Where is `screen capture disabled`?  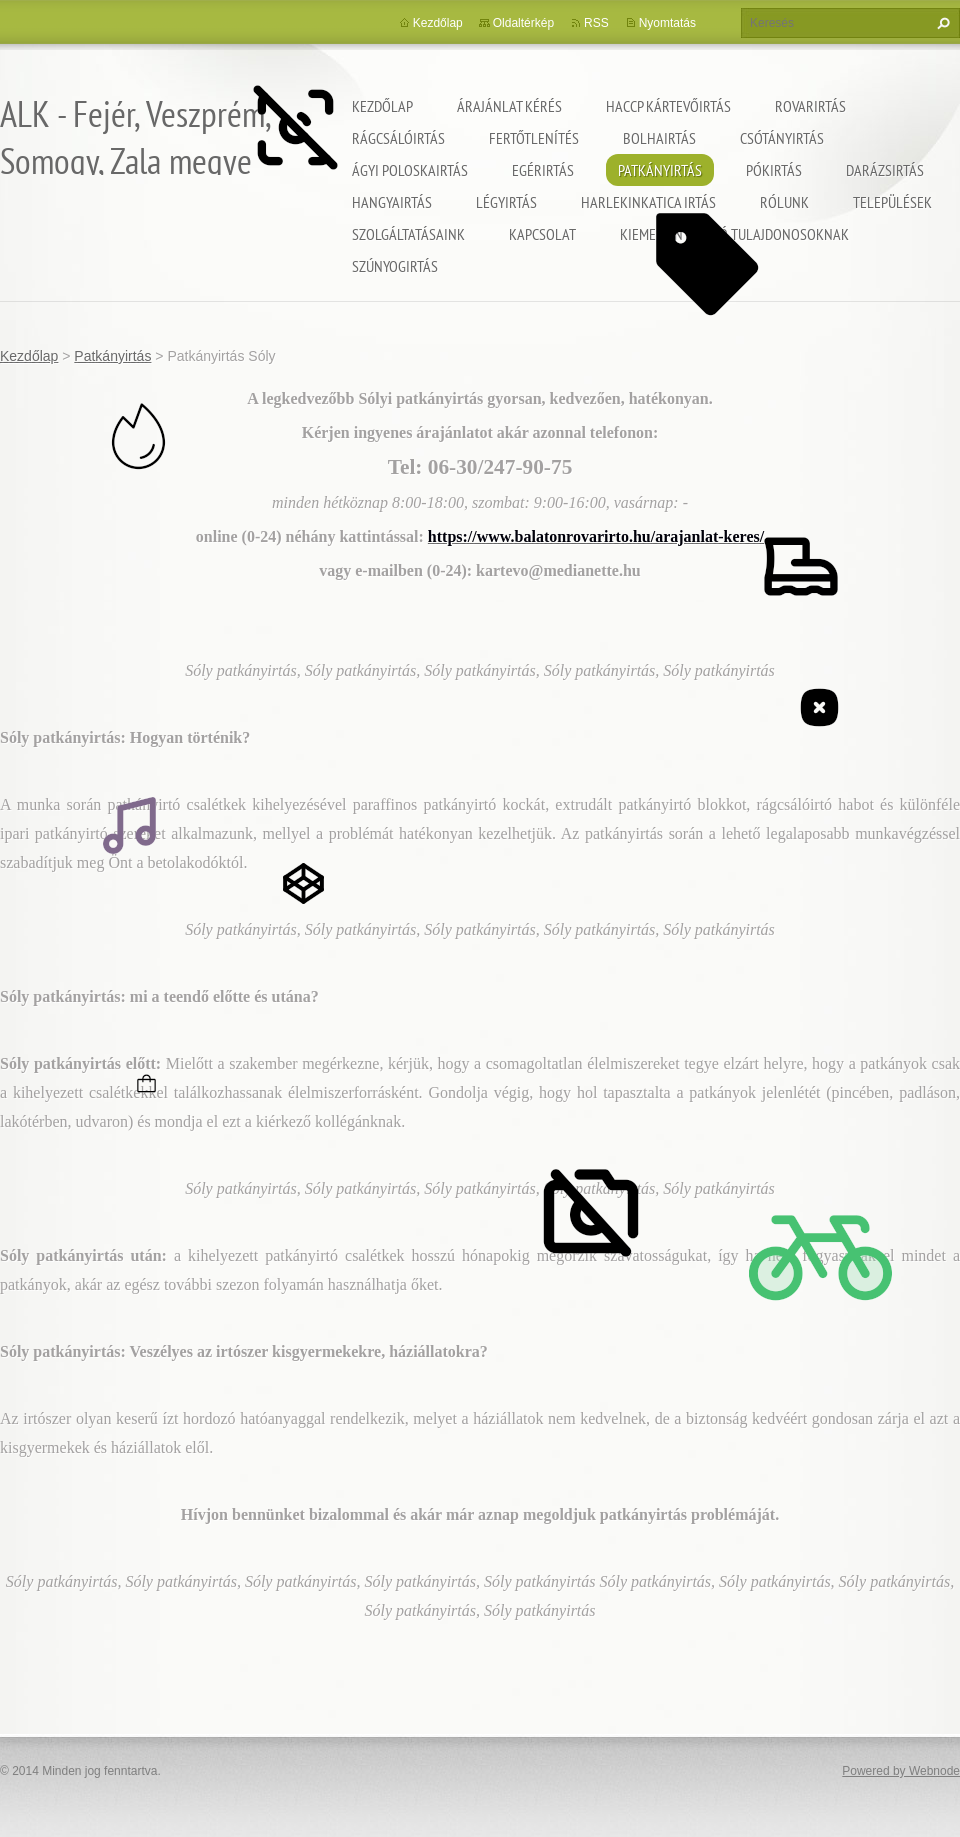 screen capture disabled is located at coordinates (295, 127).